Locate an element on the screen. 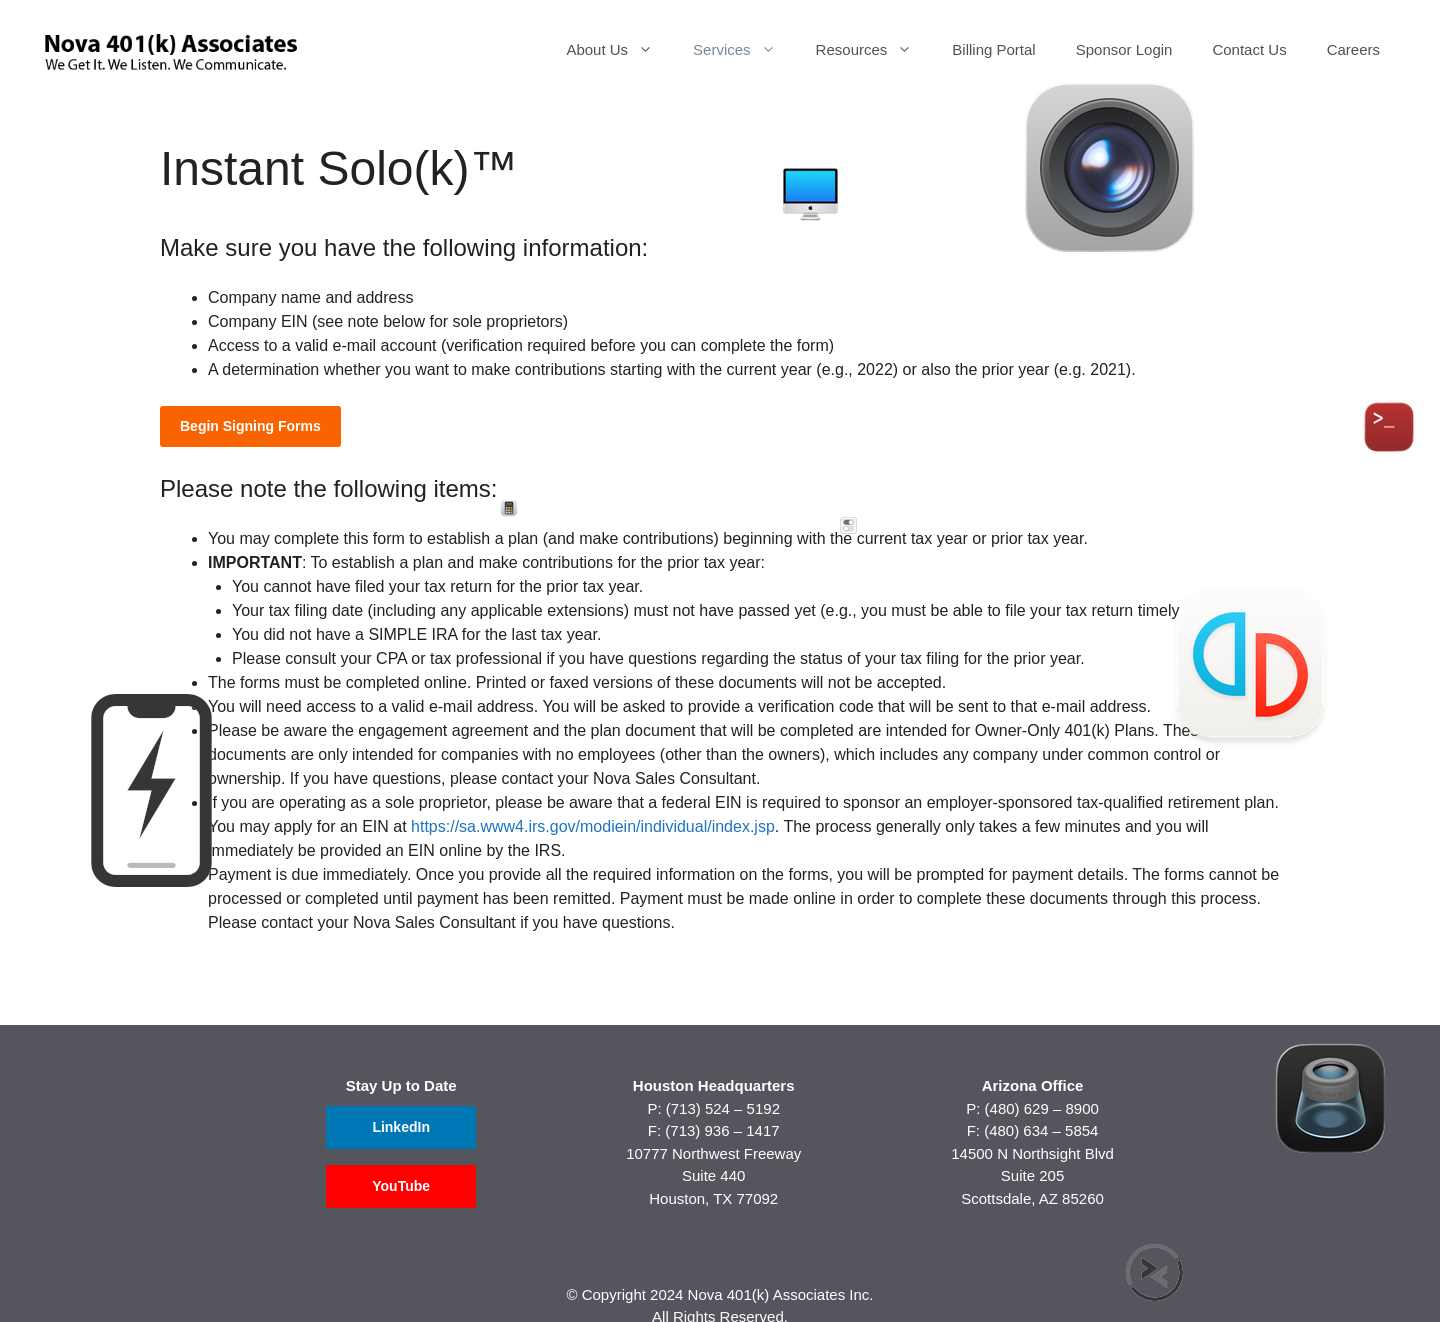 The image size is (1440, 1322). access desktop or computer settings is located at coordinates (810, 194).